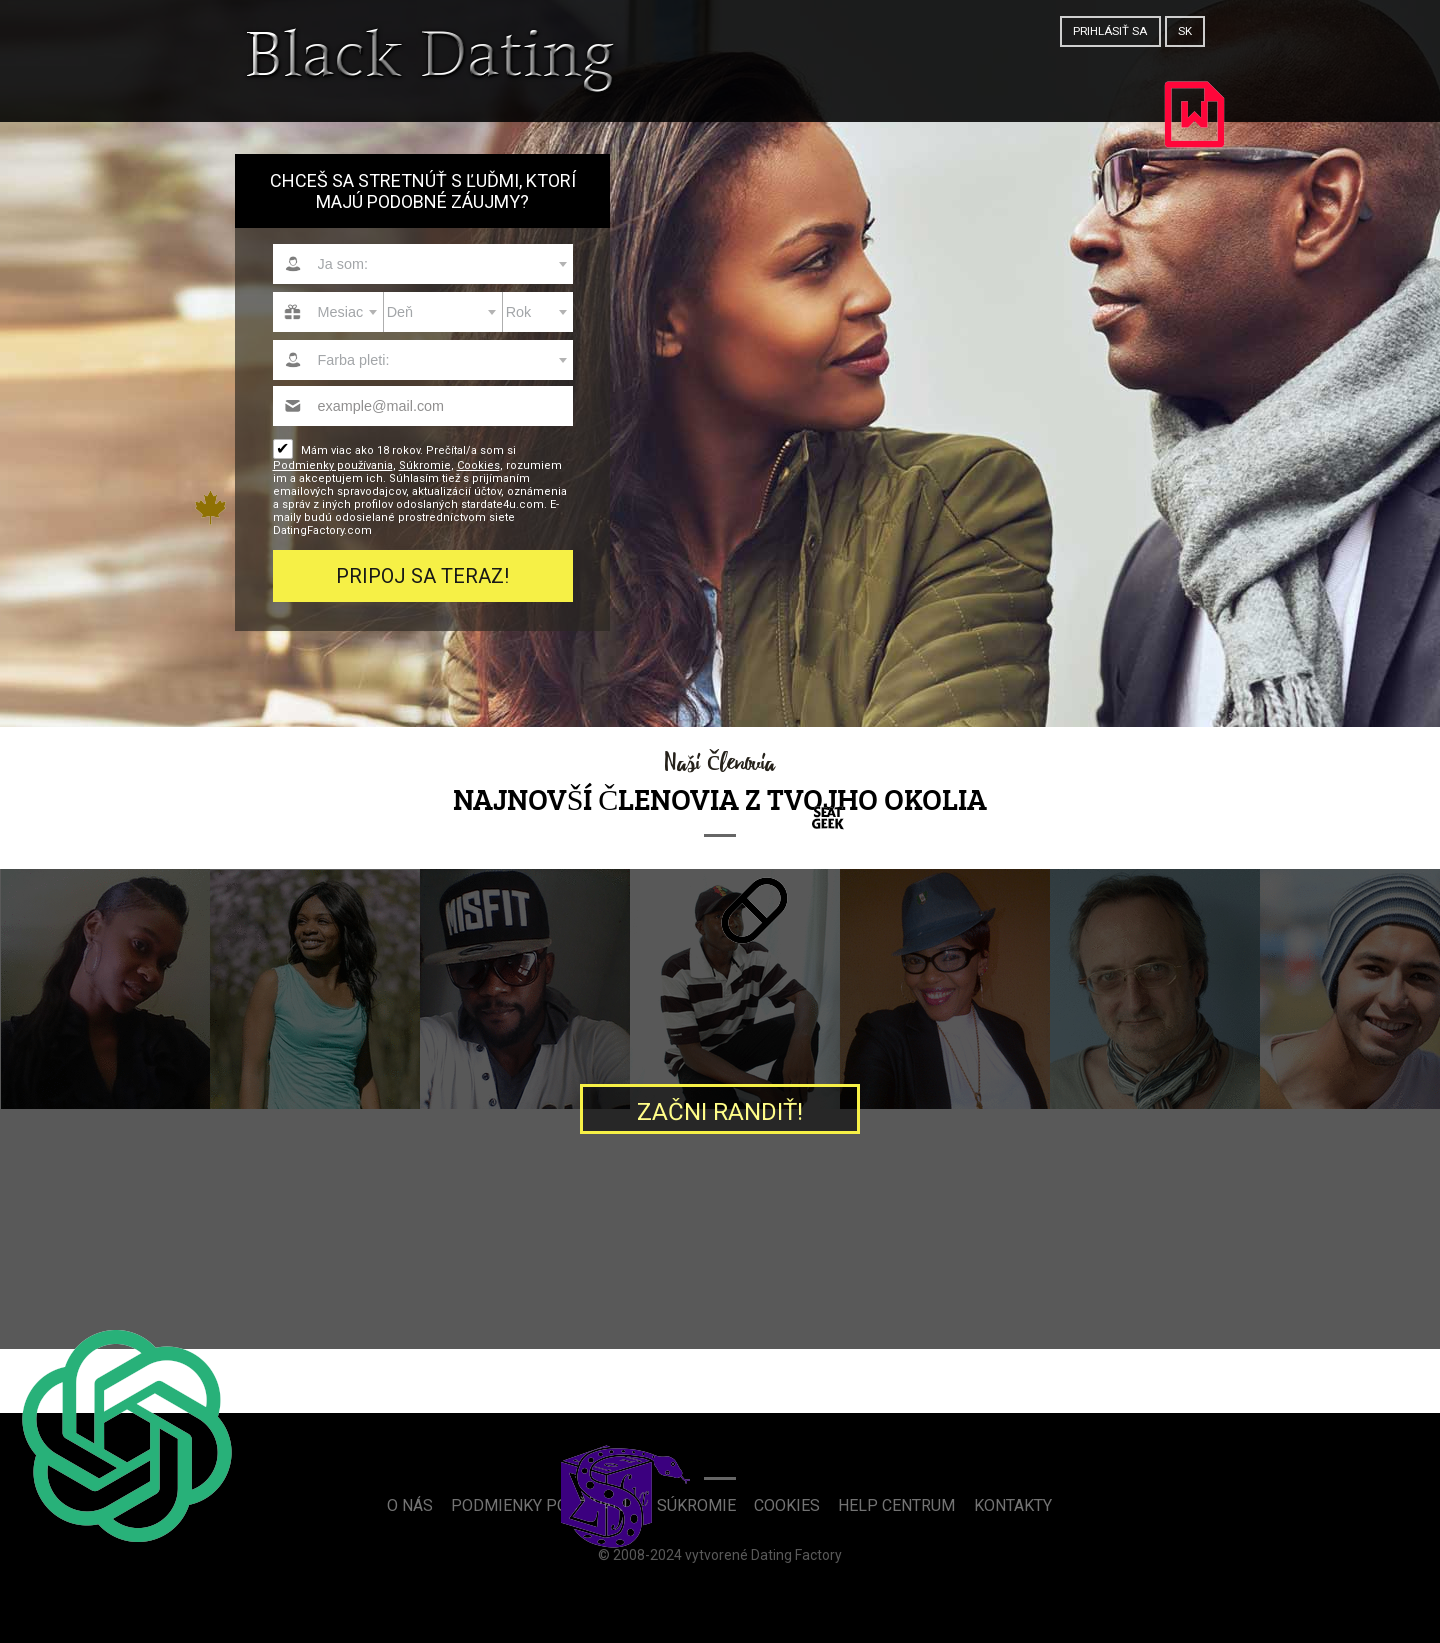 The image size is (1440, 1643). I want to click on view medication information, so click(754, 910).